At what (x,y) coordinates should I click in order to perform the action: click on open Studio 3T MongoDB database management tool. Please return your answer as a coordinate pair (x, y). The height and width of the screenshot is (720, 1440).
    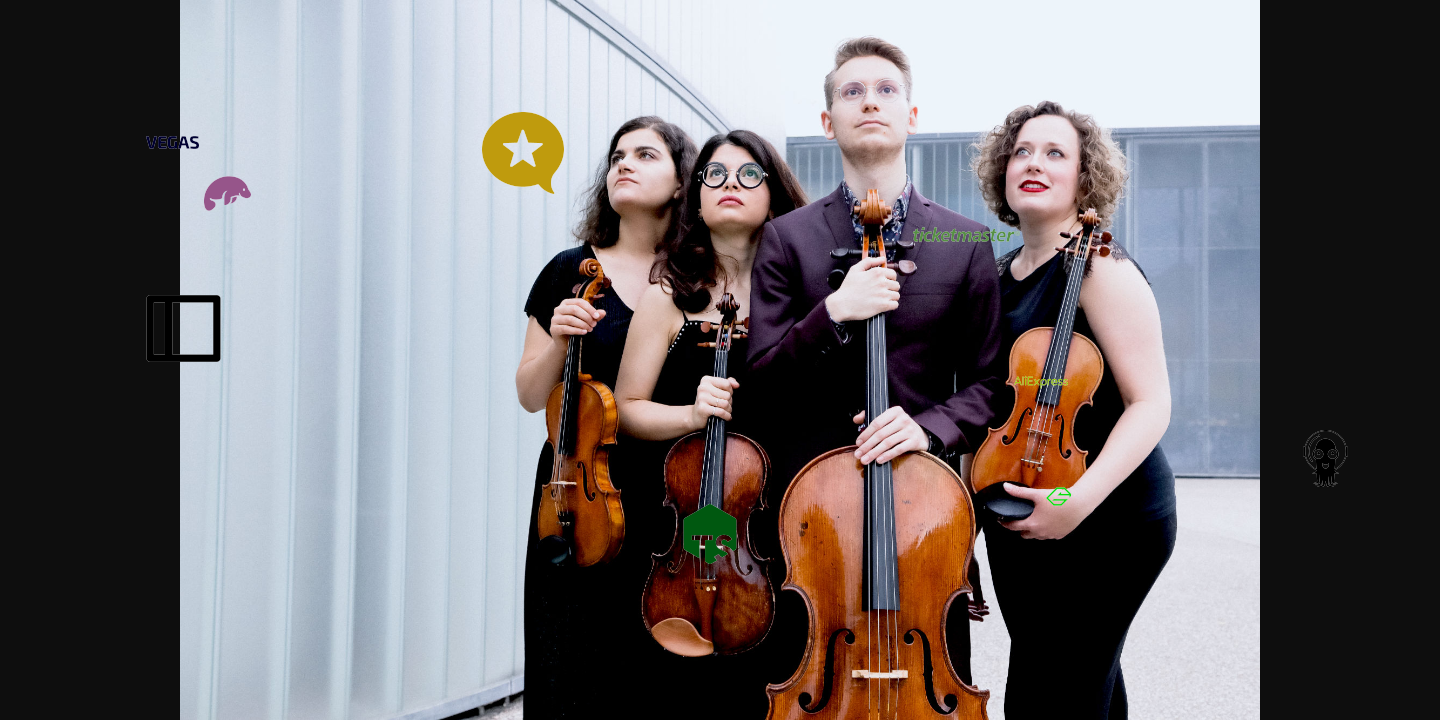
    Looking at the image, I should click on (227, 193).